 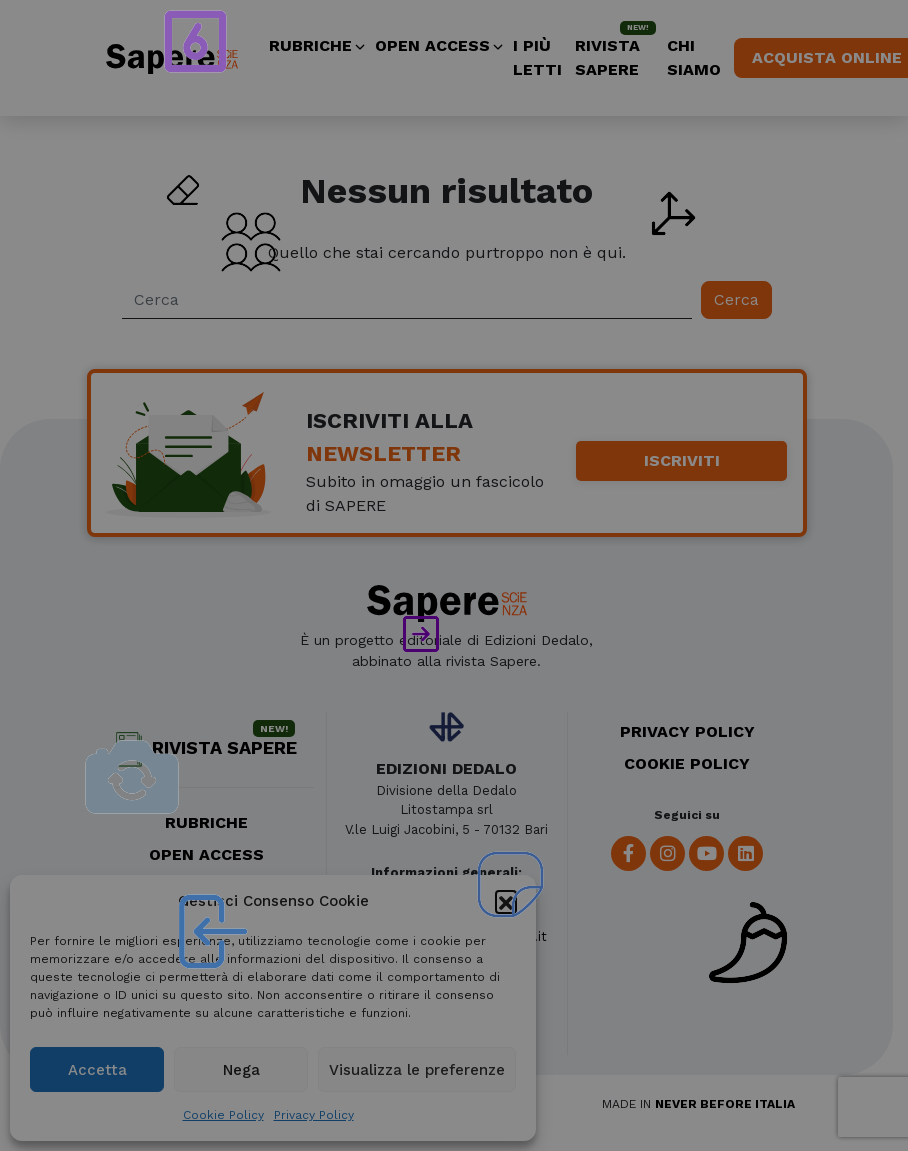 I want to click on select or input the number six, so click(x=195, y=41).